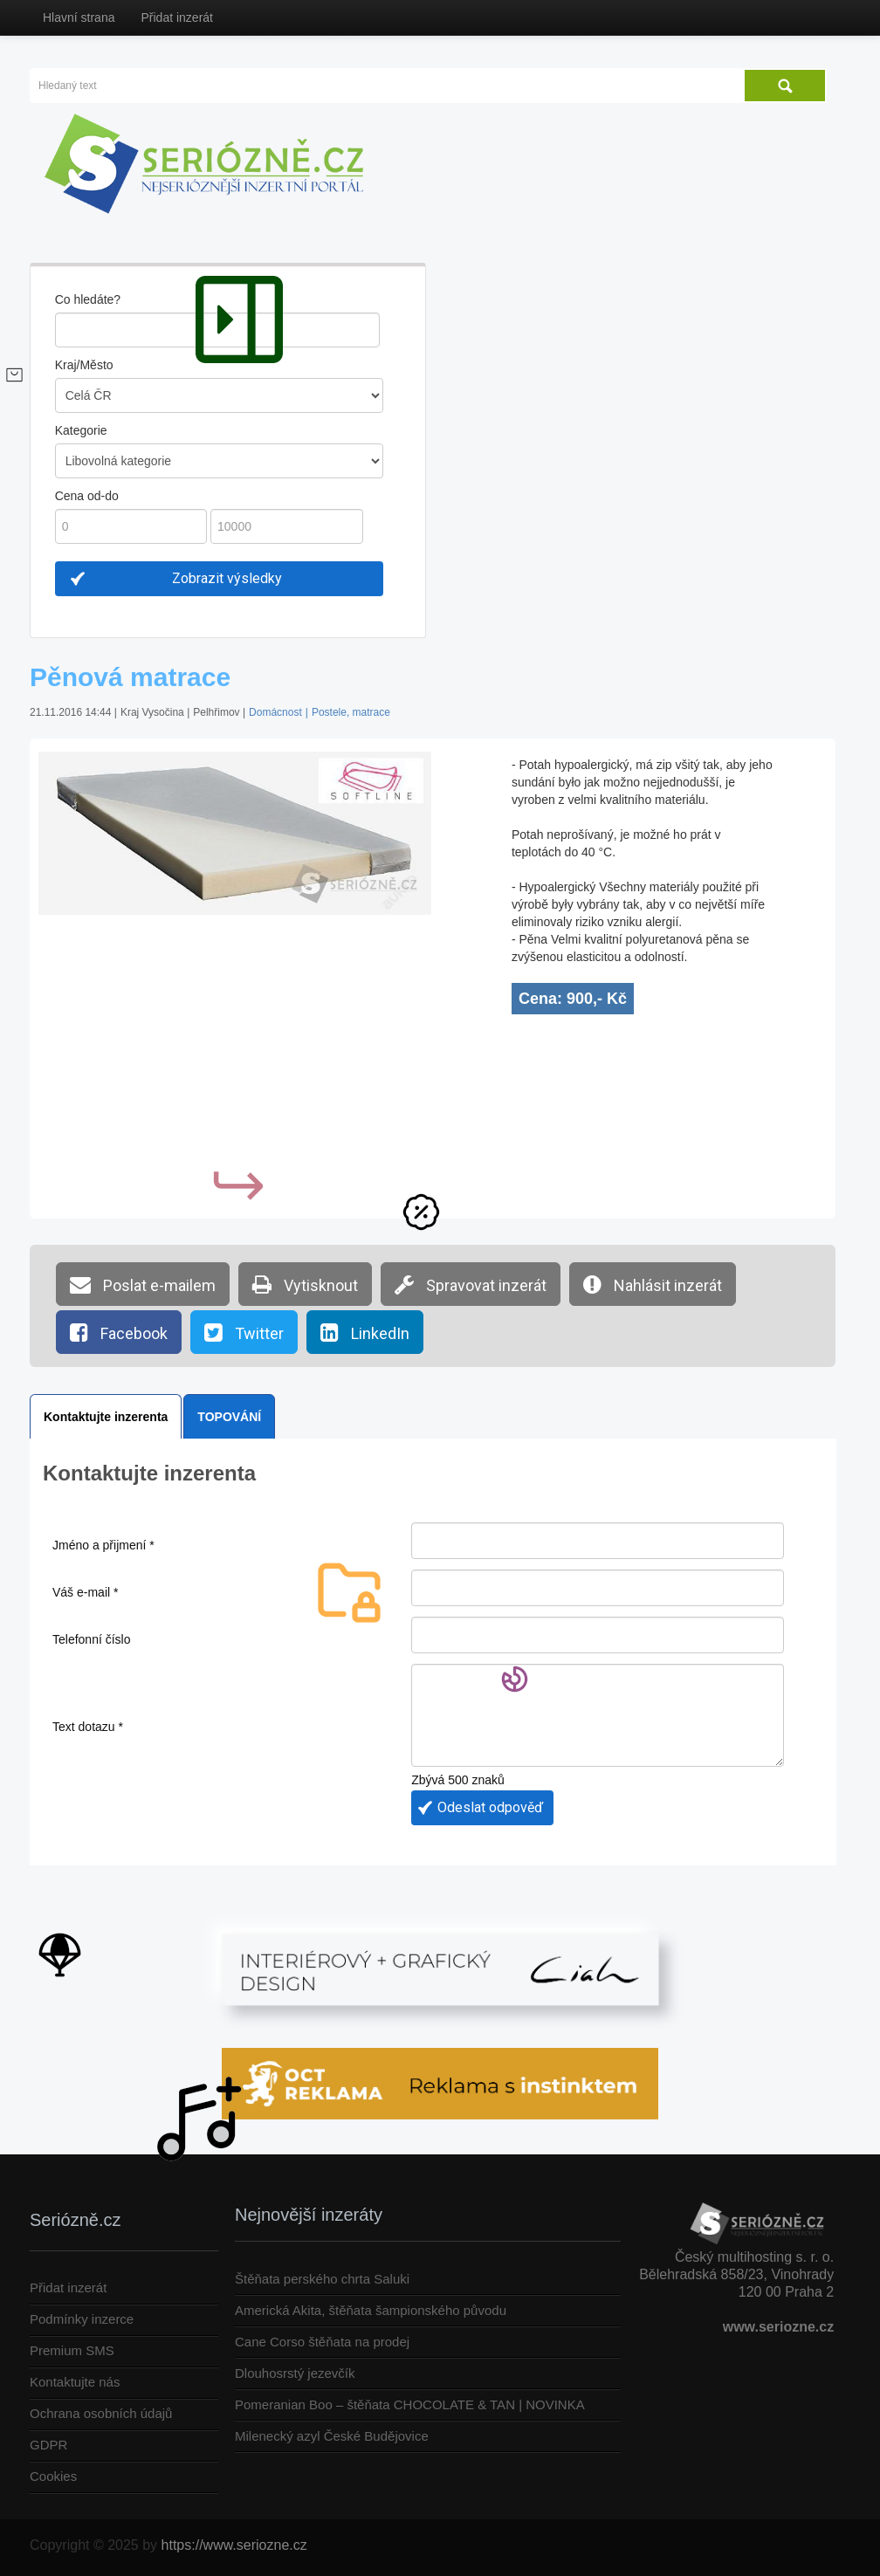 This screenshot has width=880, height=2576. Describe the element at coordinates (238, 1186) in the screenshot. I see `indent selected text or code` at that location.